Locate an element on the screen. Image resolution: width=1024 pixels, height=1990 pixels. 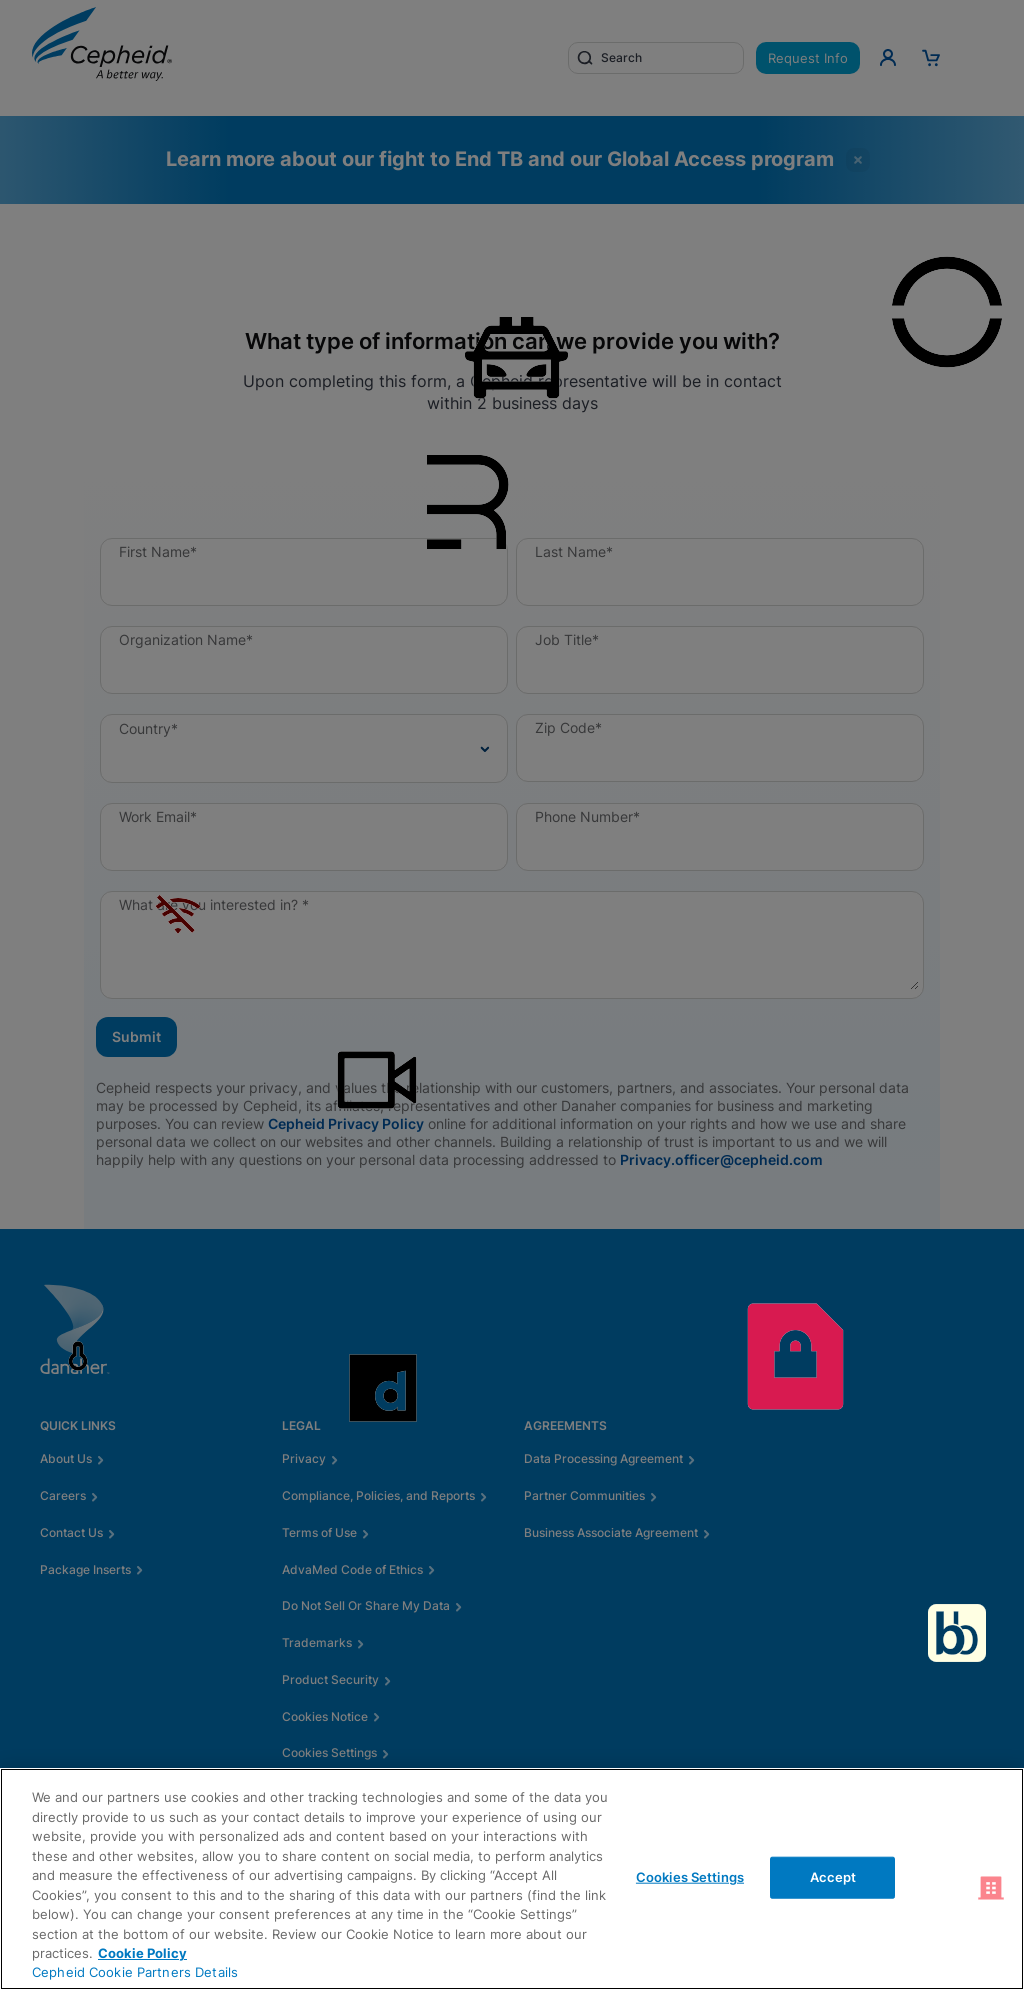
locate nearby police stations is located at coordinates (516, 355).